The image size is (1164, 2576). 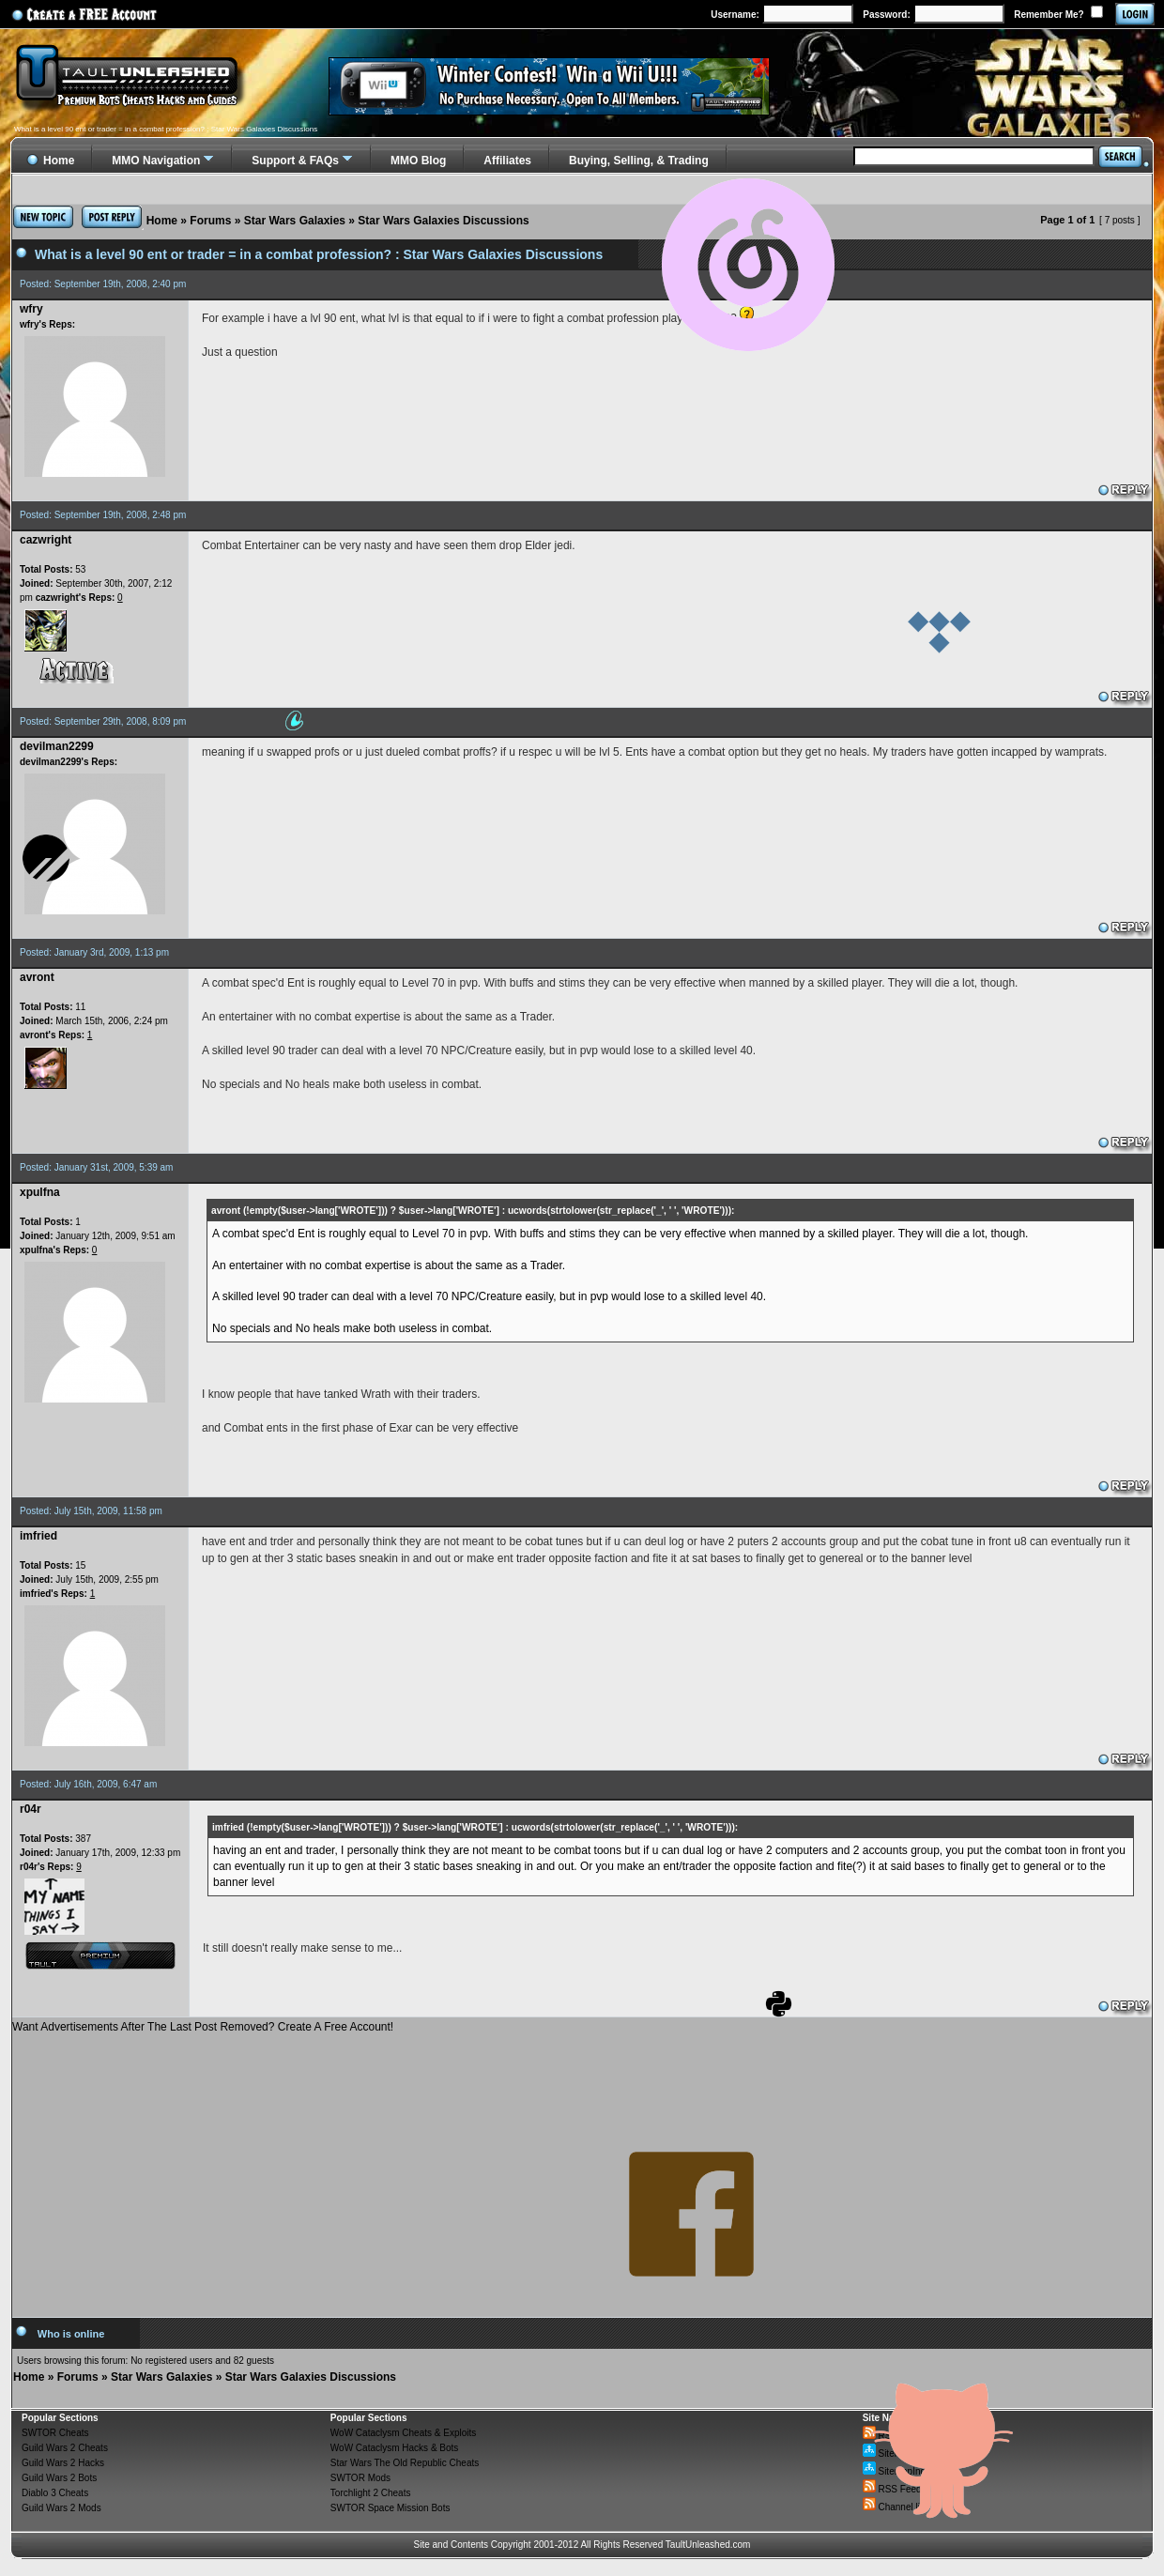 What do you see at coordinates (942, 2450) in the screenshot?
I see `open refined github browser extension` at bounding box center [942, 2450].